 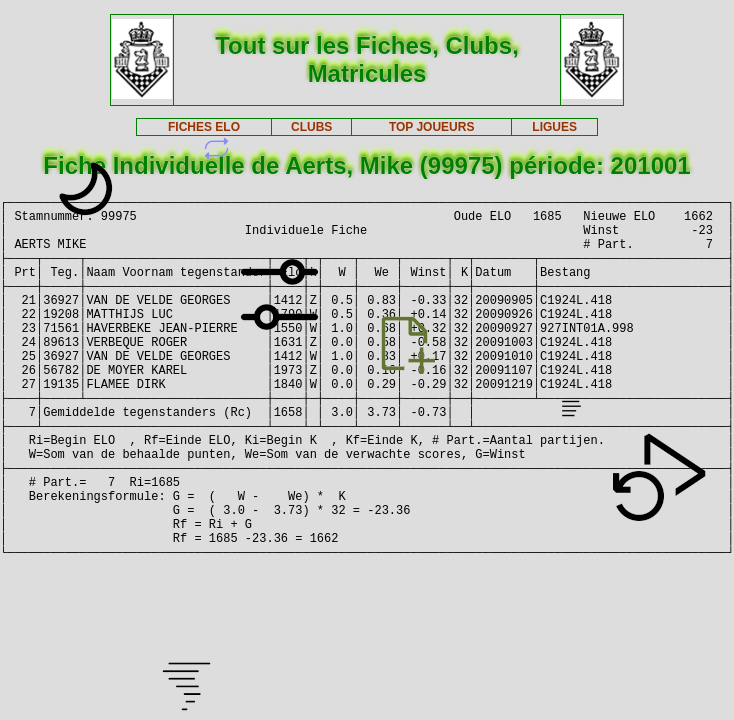 I want to click on rerun the current debug session, so click(x=663, y=471).